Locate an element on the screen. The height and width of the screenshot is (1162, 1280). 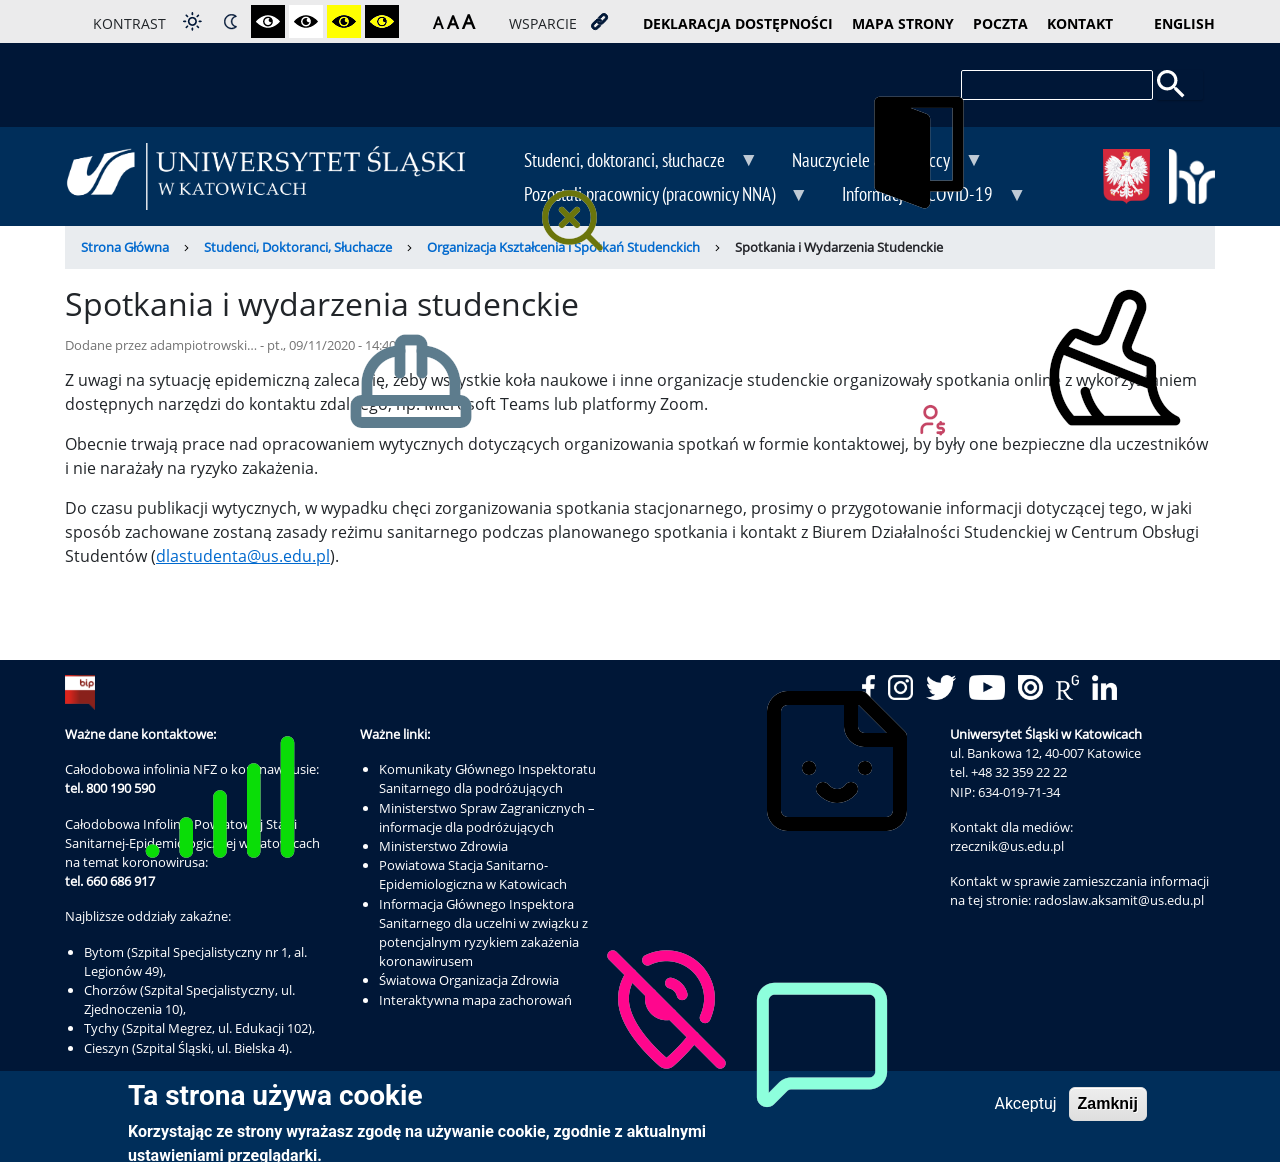
view user payment or billing information is located at coordinates (930, 419).